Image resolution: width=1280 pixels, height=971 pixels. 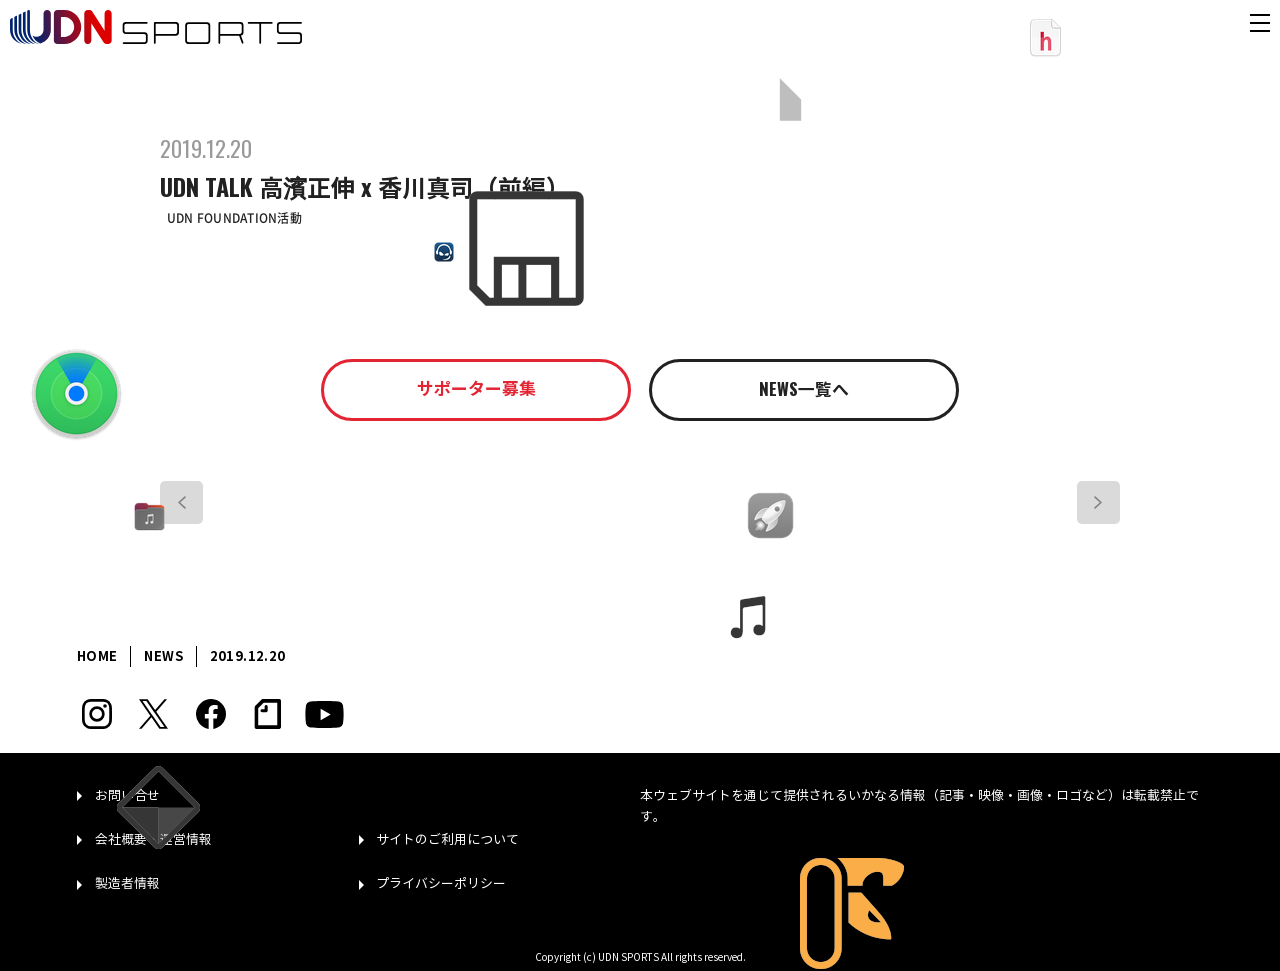 I want to click on open fragments torrent client, so click(x=158, y=807).